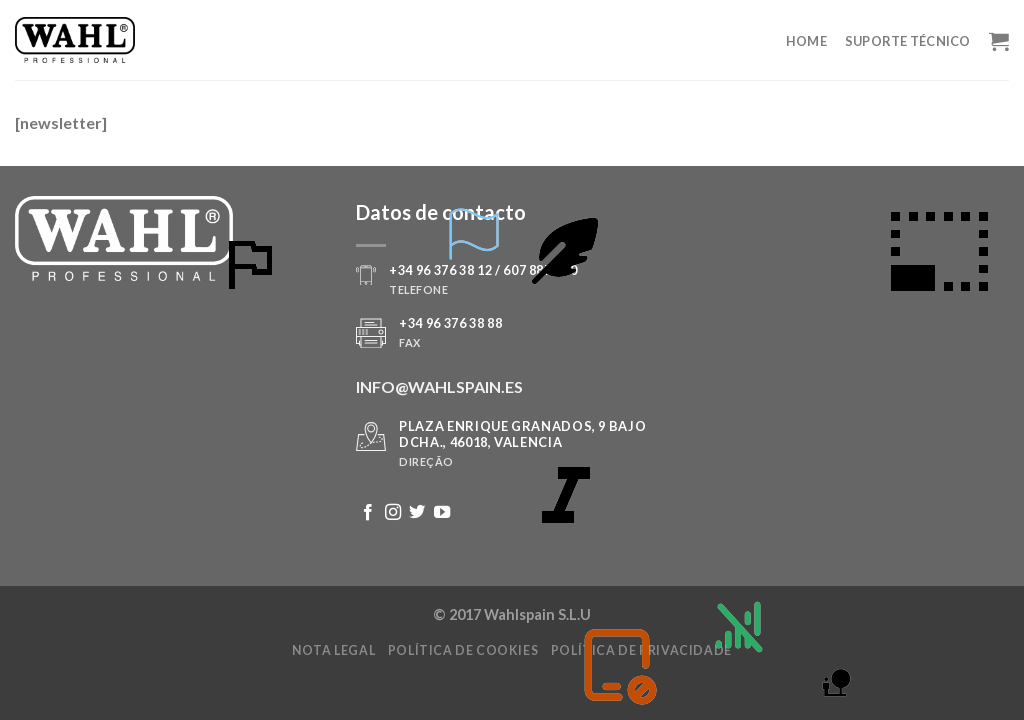  What do you see at coordinates (472, 233) in the screenshot?
I see `flag or bookmark this item` at bounding box center [472, 233].